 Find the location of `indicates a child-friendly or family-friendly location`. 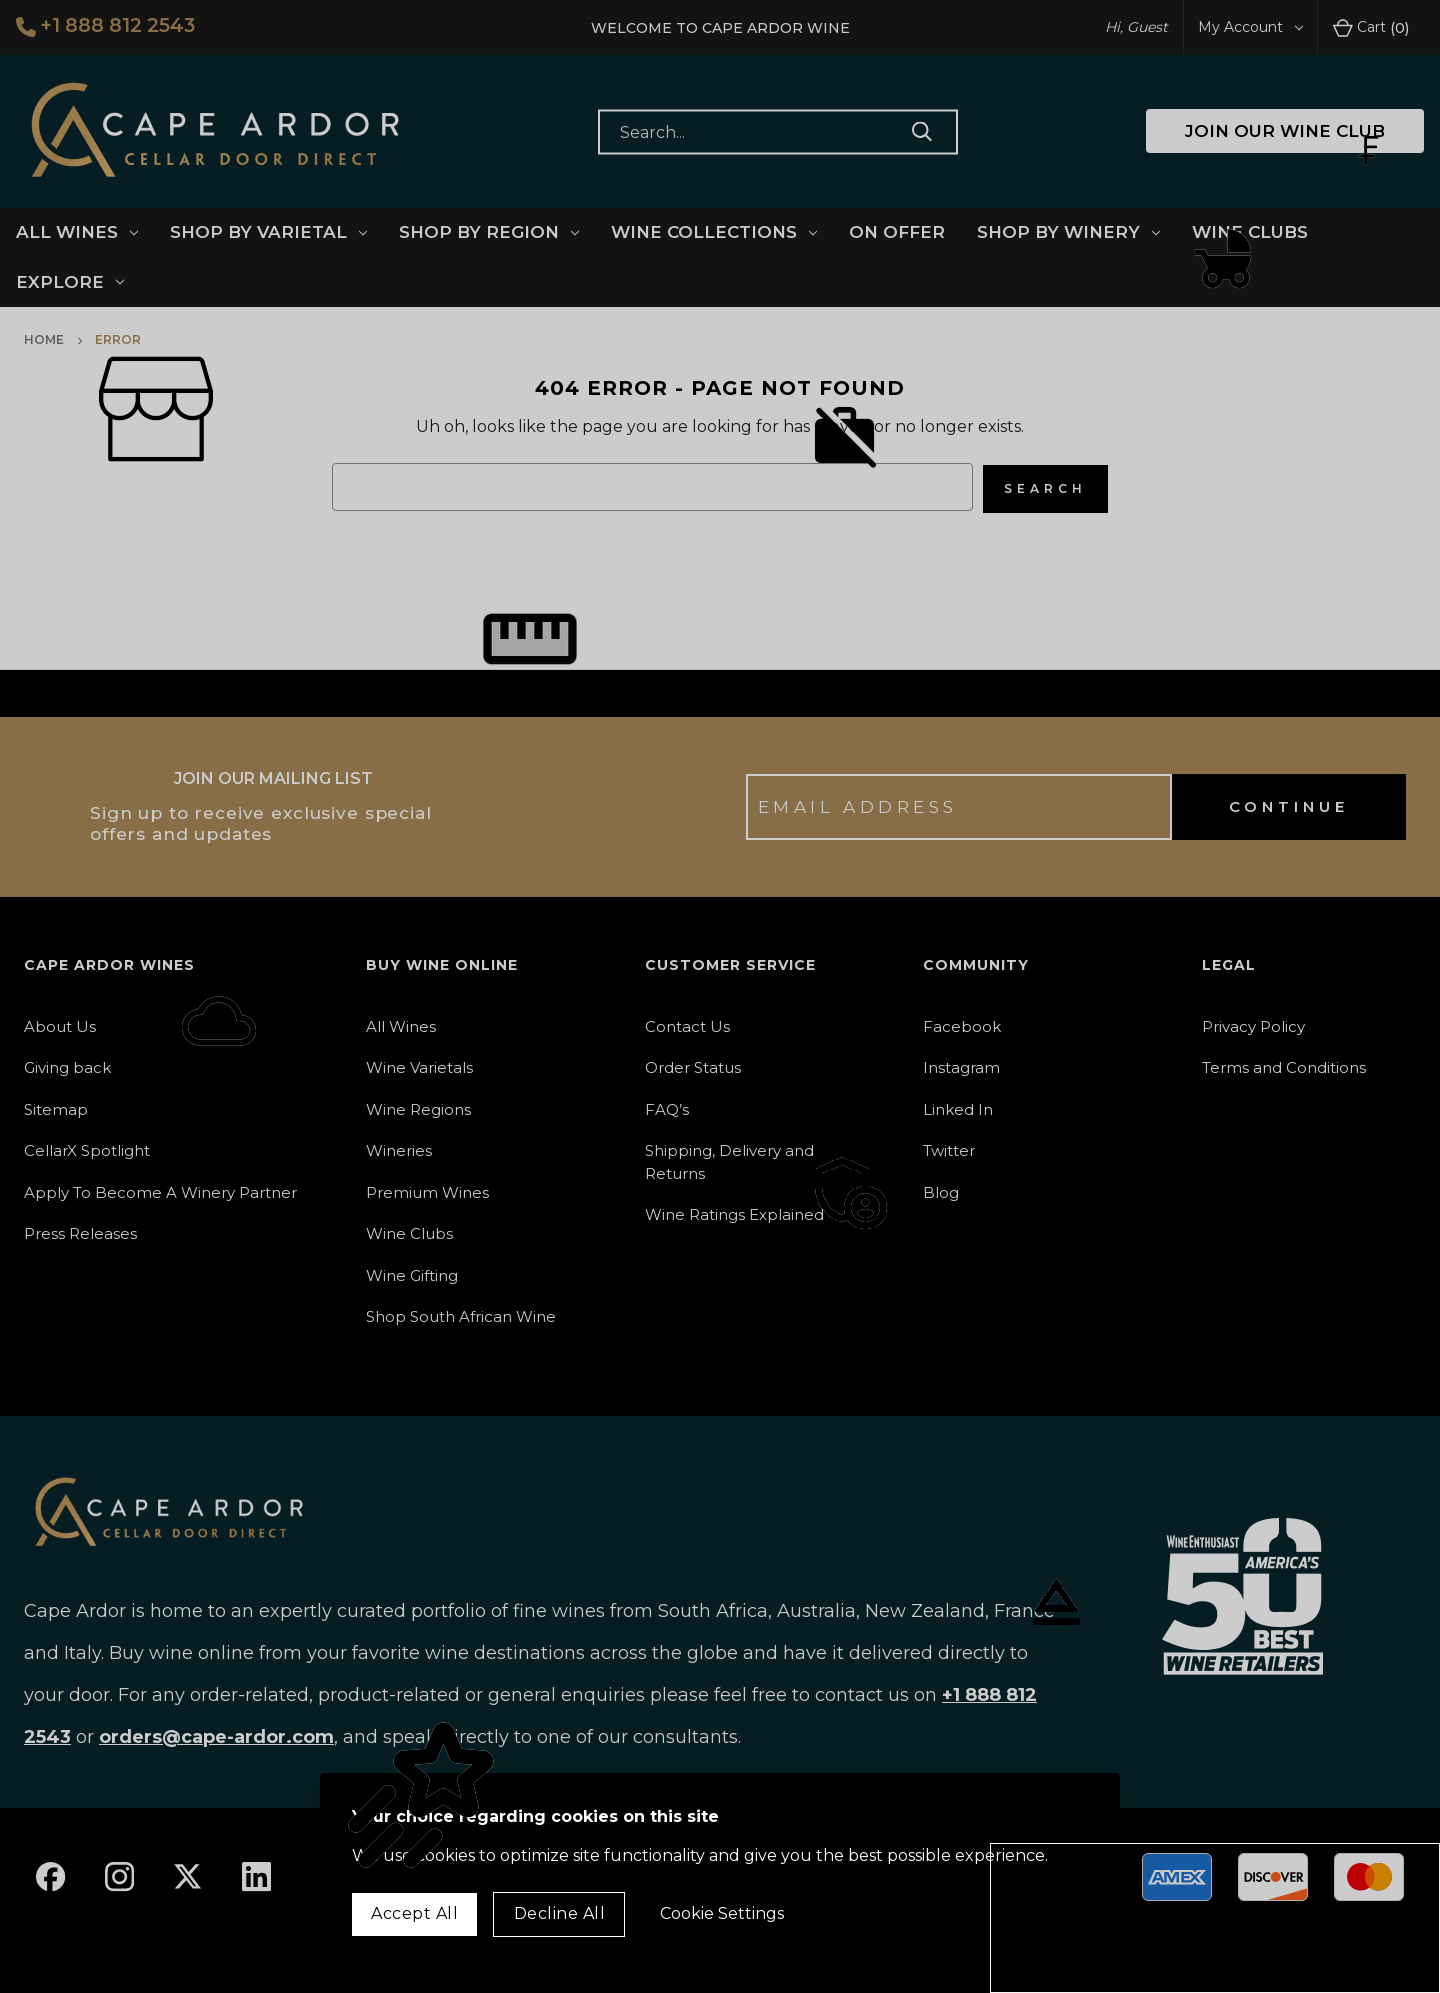

indicates a child-friendly or family-friendly location is located at coordinates (1224, 258).